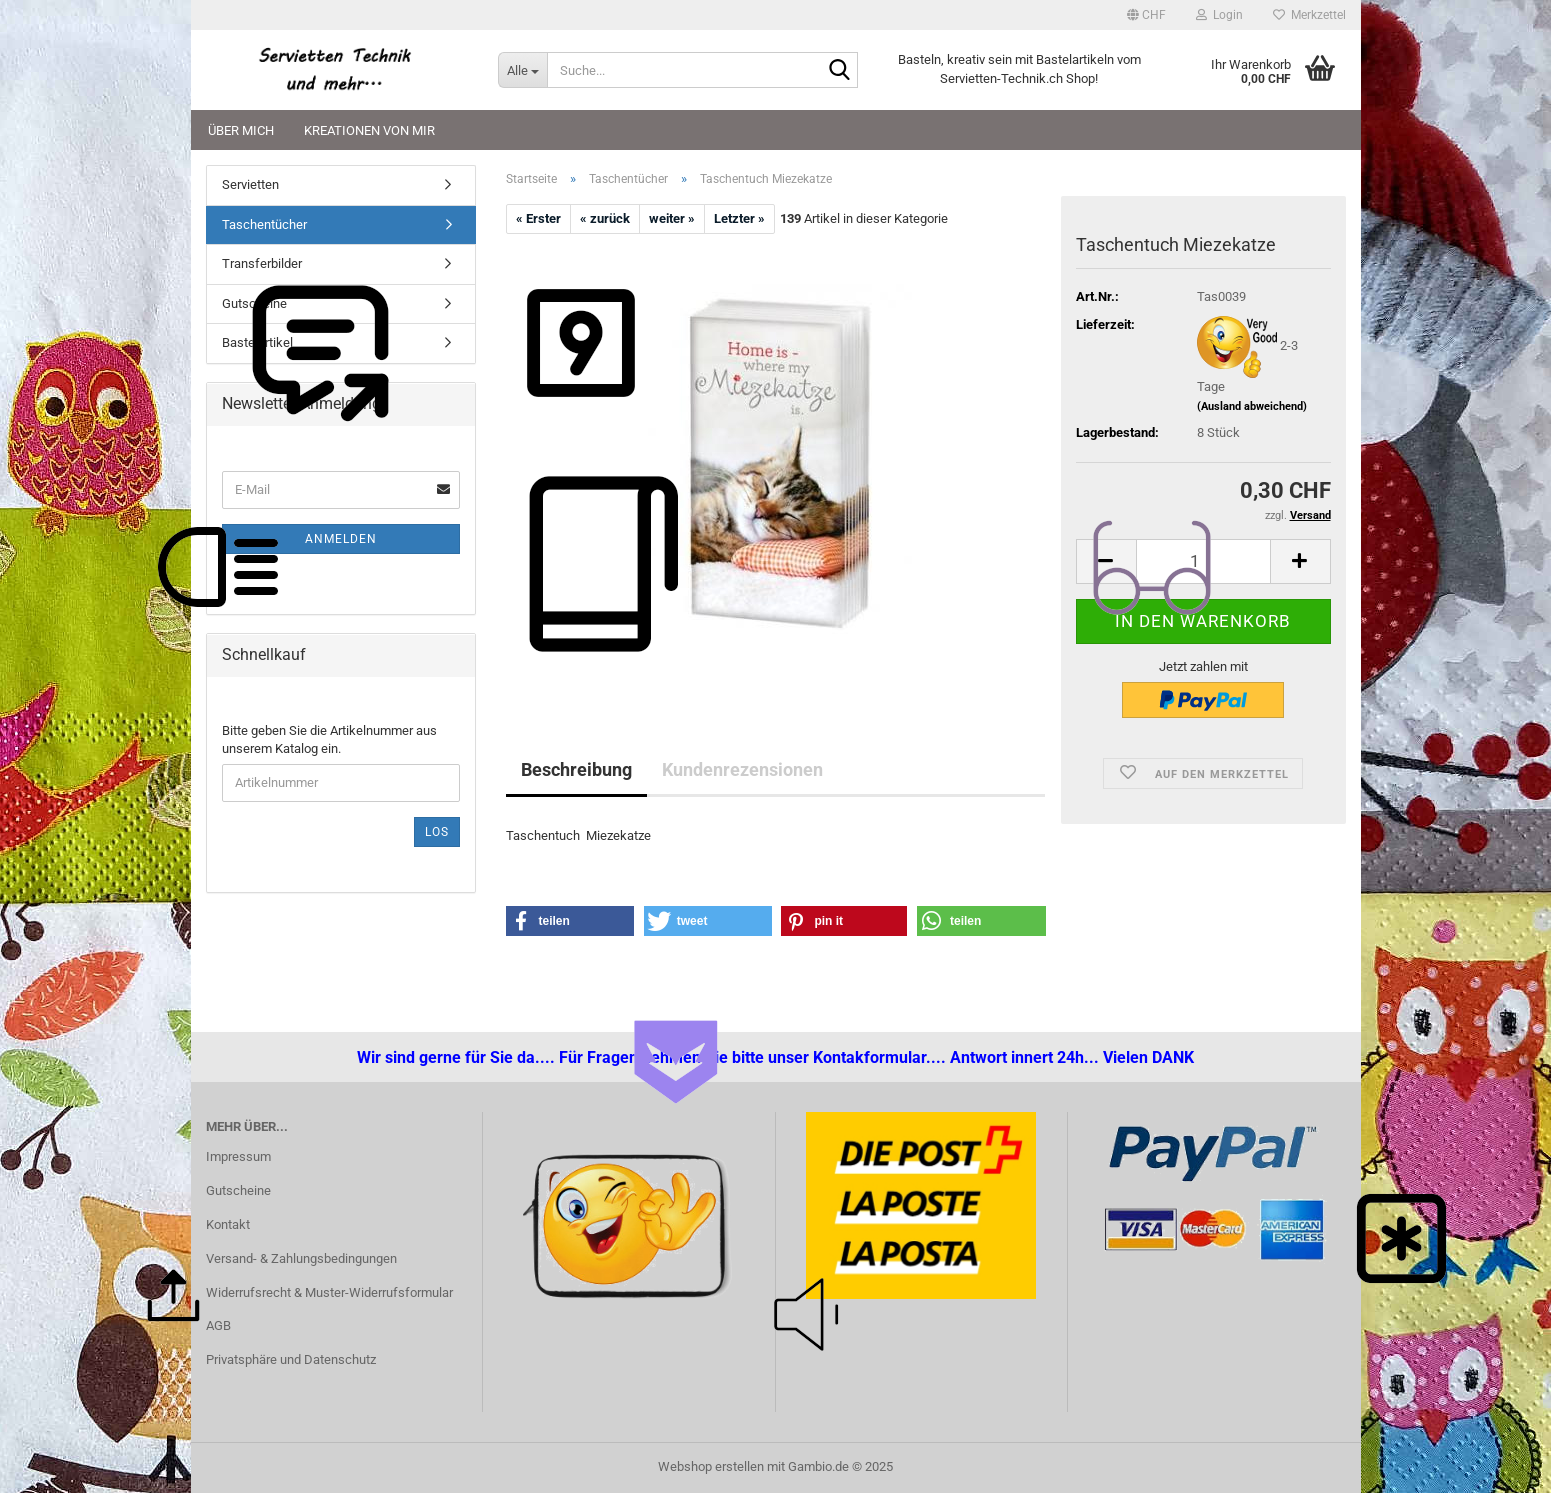 The image size is (1551, 1493). What do you see at coordinates (218, 567) in the screenshot?
I see `toggle vehicle headlights on/off` at bounding box center [218, 567].